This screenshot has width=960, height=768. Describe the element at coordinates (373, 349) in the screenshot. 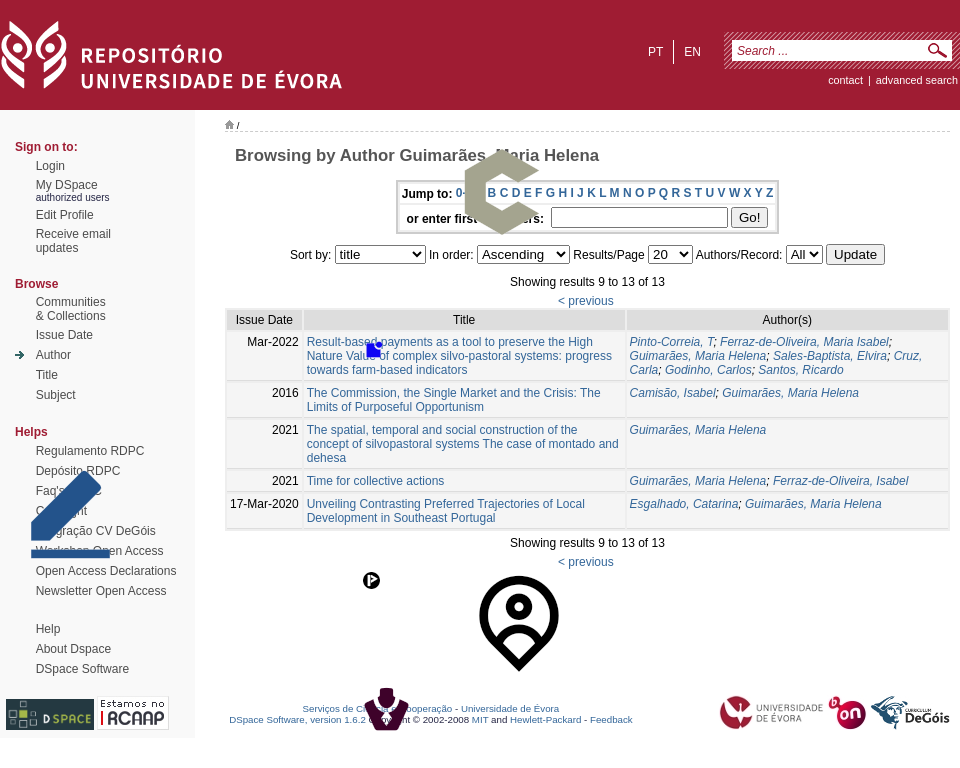

I see `indicates new notifications or unread alerts` at that location.